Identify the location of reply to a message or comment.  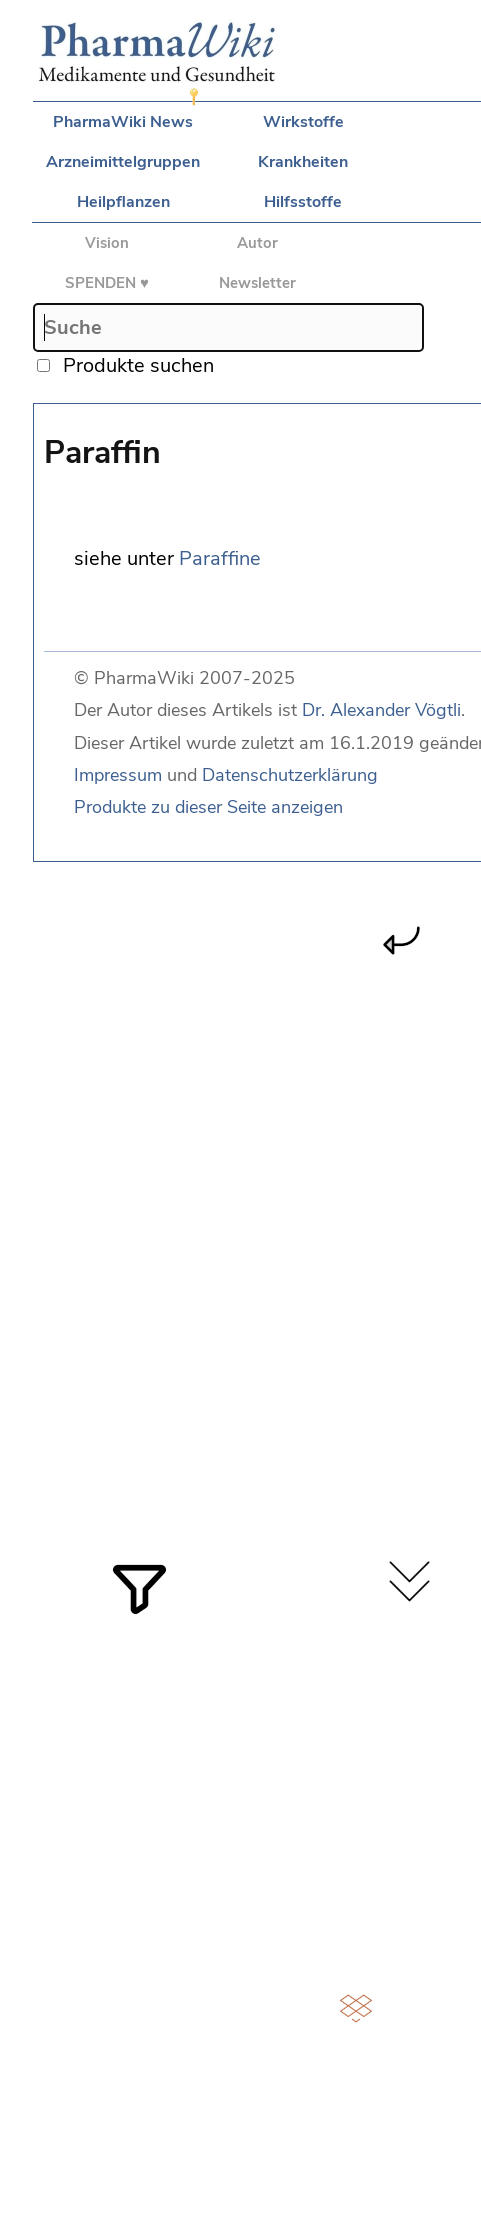
(401, 940).